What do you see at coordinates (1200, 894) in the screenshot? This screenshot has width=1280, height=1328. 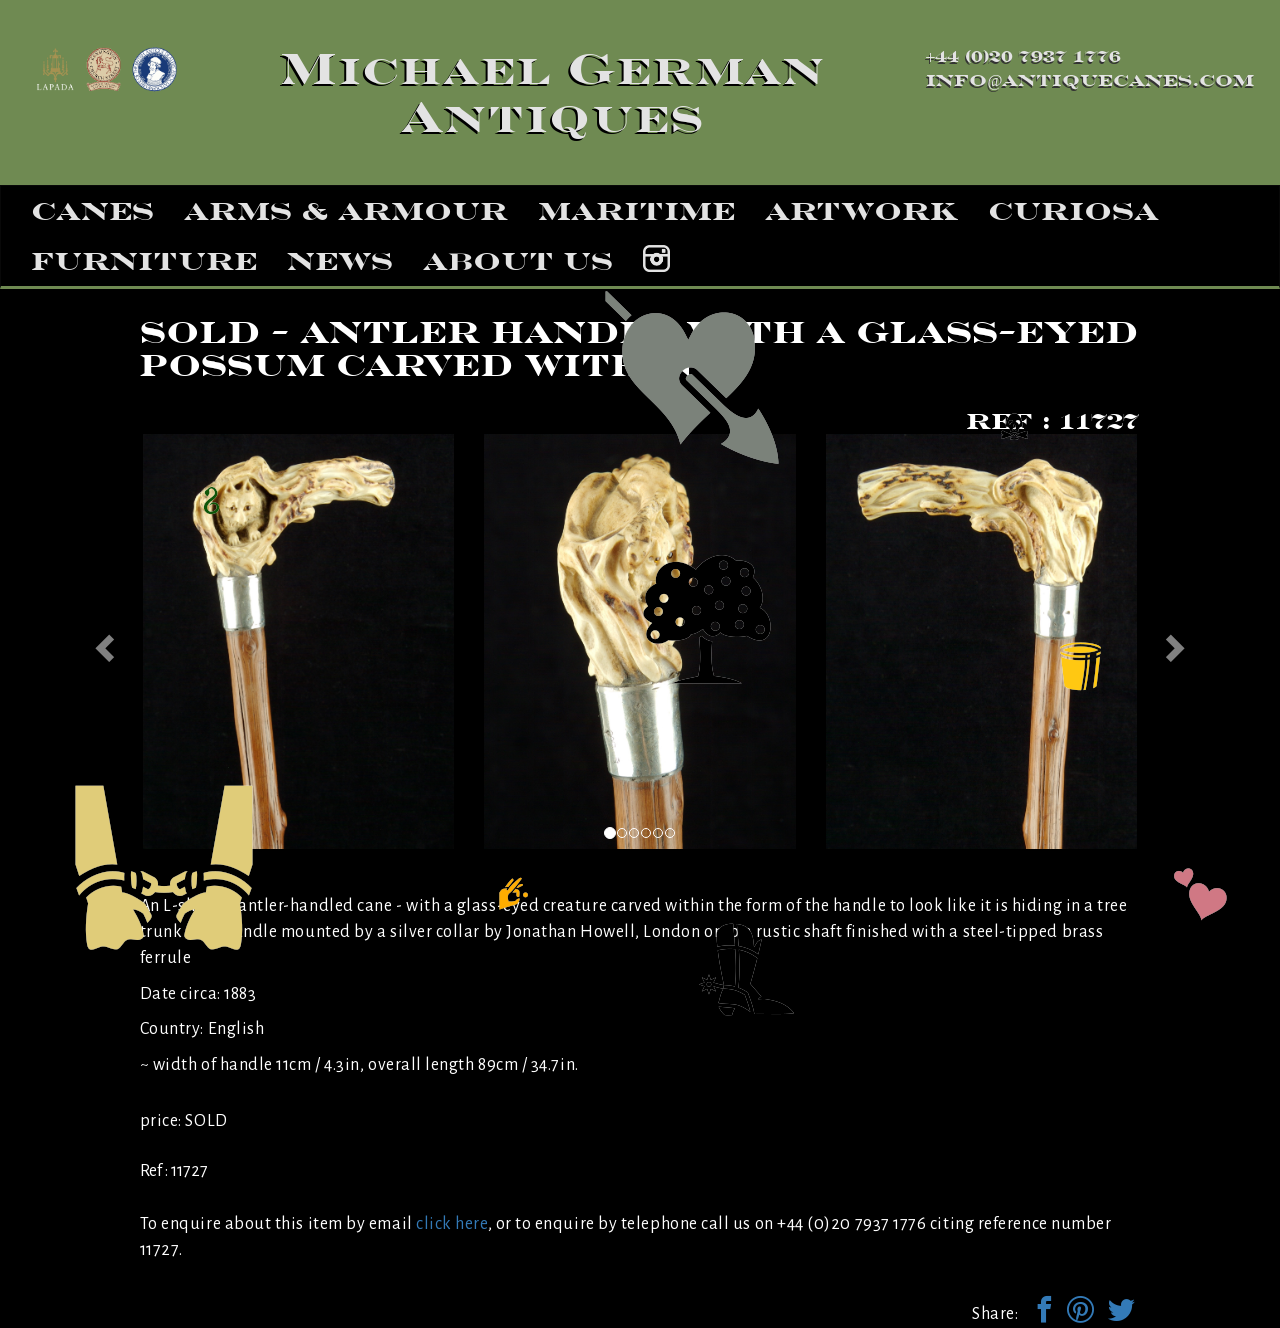 I see `indicates a charm or affection bonus in gameplay` at bounding box center [1200, 894].